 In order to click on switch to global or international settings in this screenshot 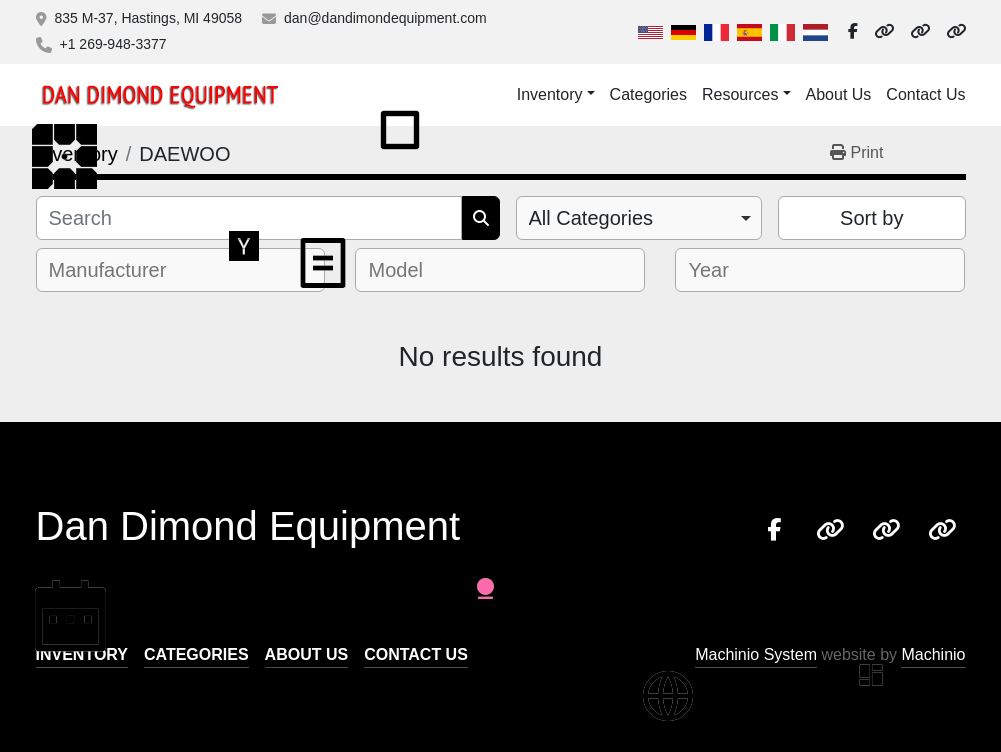, I will do `click(668, 696)`.